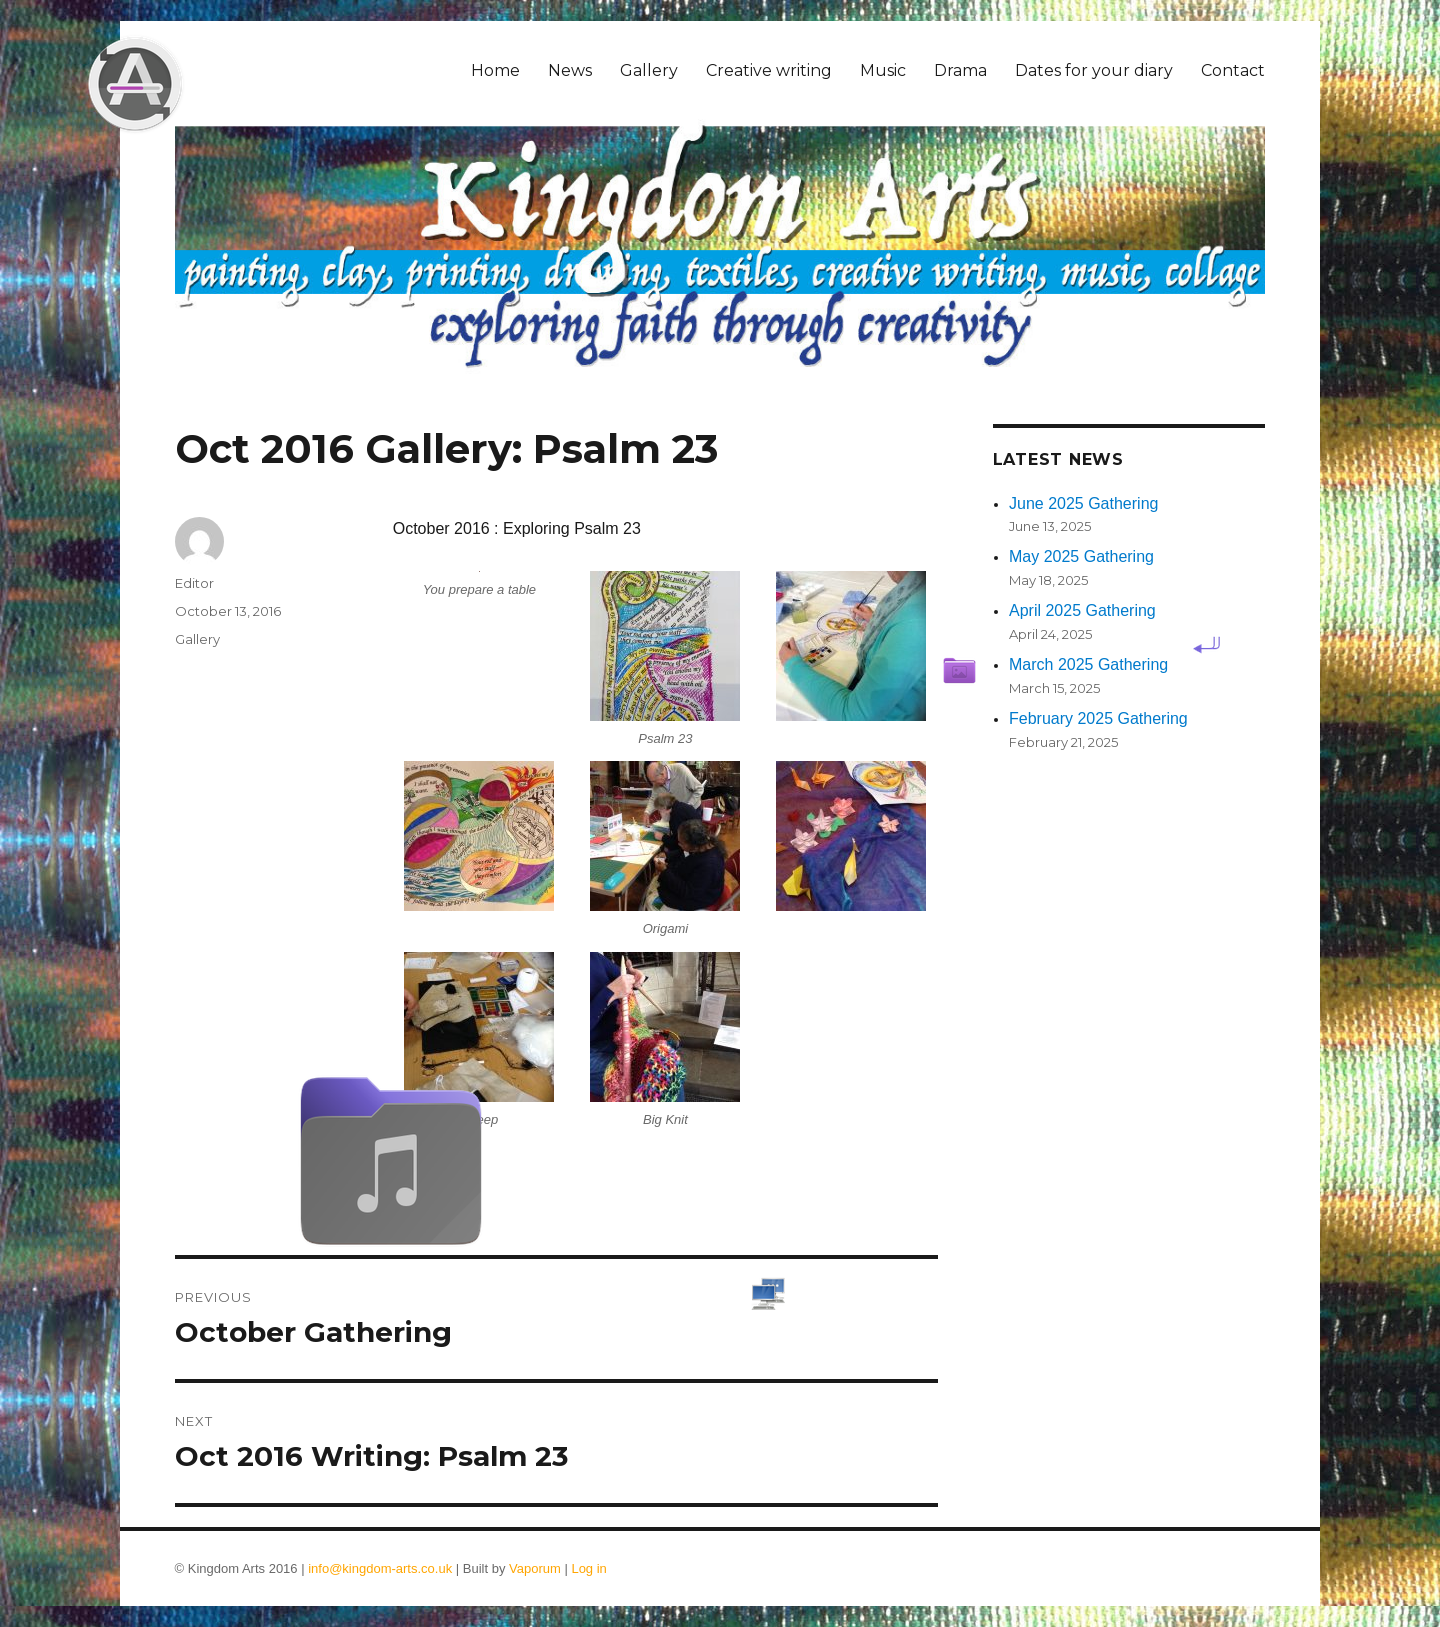 The image size is (1440, 1627). What do you see at coordinates (959, 670) in the screenshot?
I see `open your images folder` at bounding box center [959, 670].